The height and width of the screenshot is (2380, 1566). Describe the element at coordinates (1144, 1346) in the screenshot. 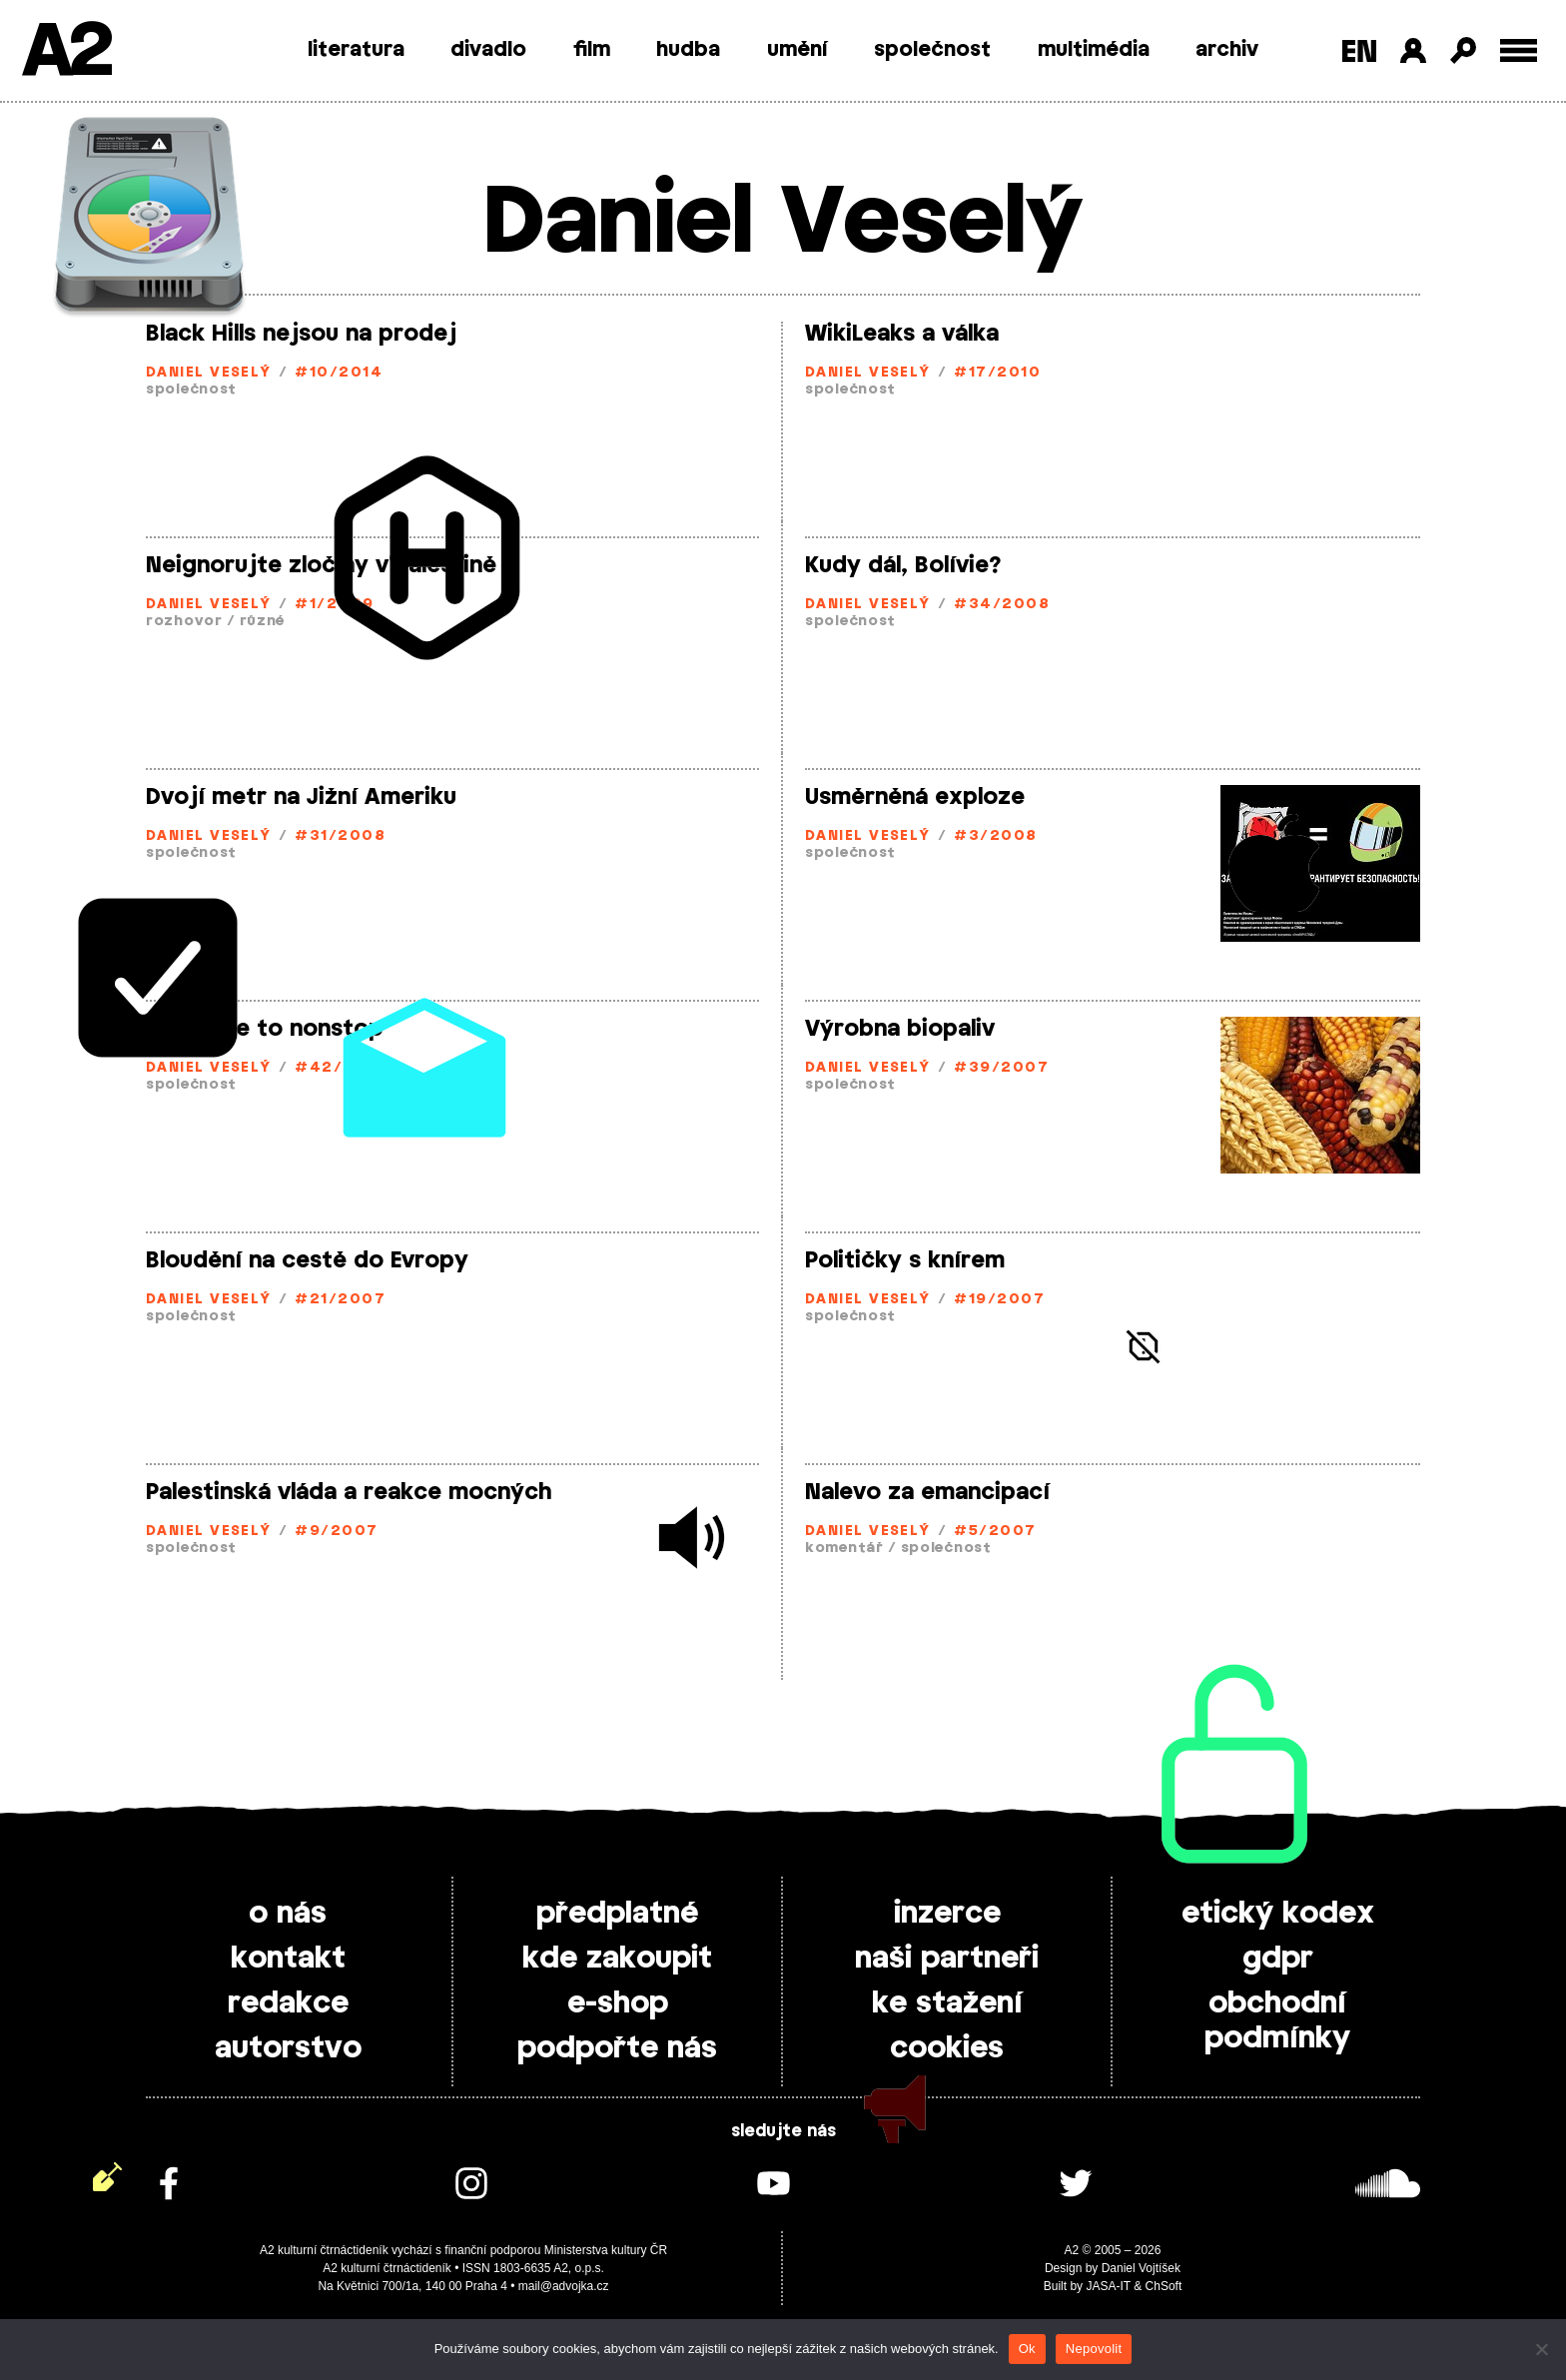

I see `disable or turn off reporting` at that location.